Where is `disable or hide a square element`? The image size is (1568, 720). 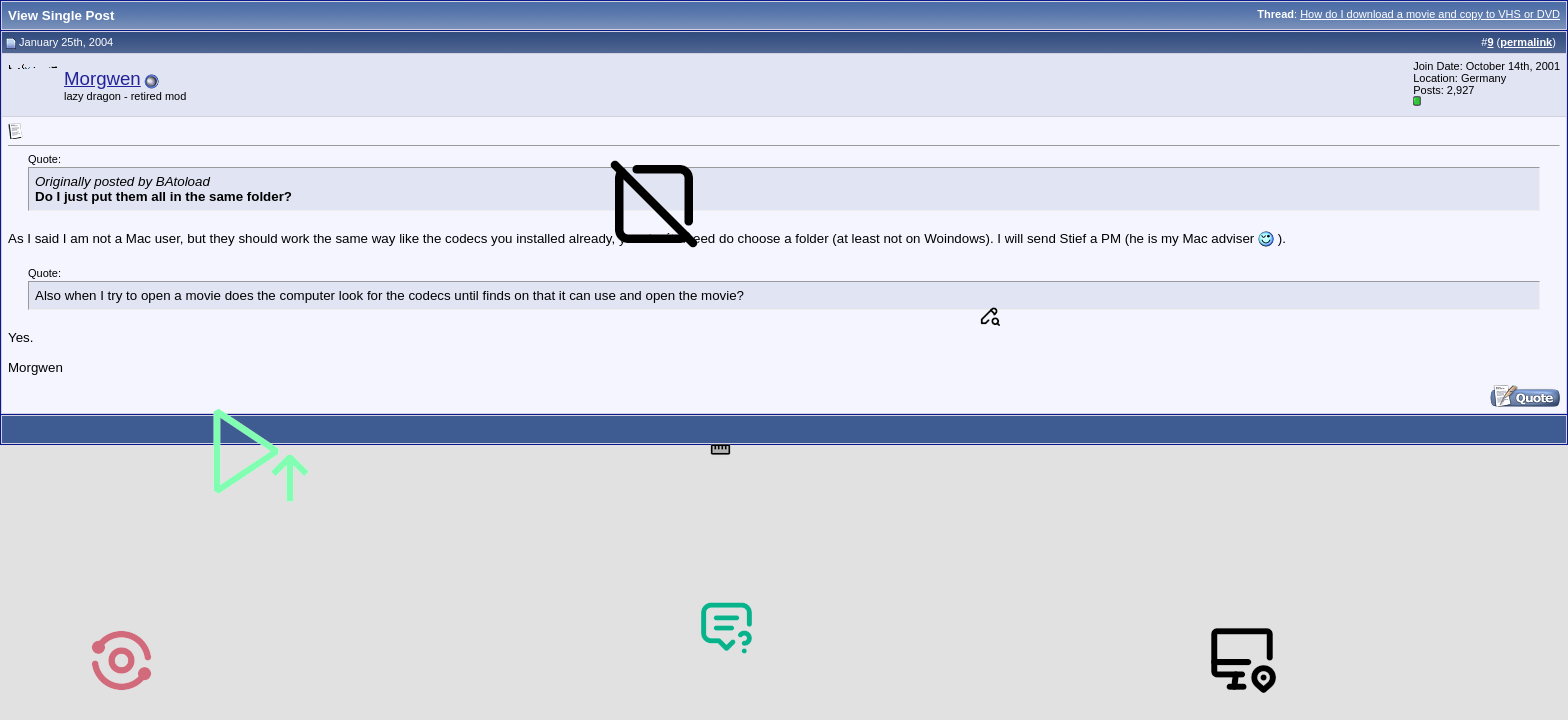
disable or hide a square element is located at coordinates (654, 204).